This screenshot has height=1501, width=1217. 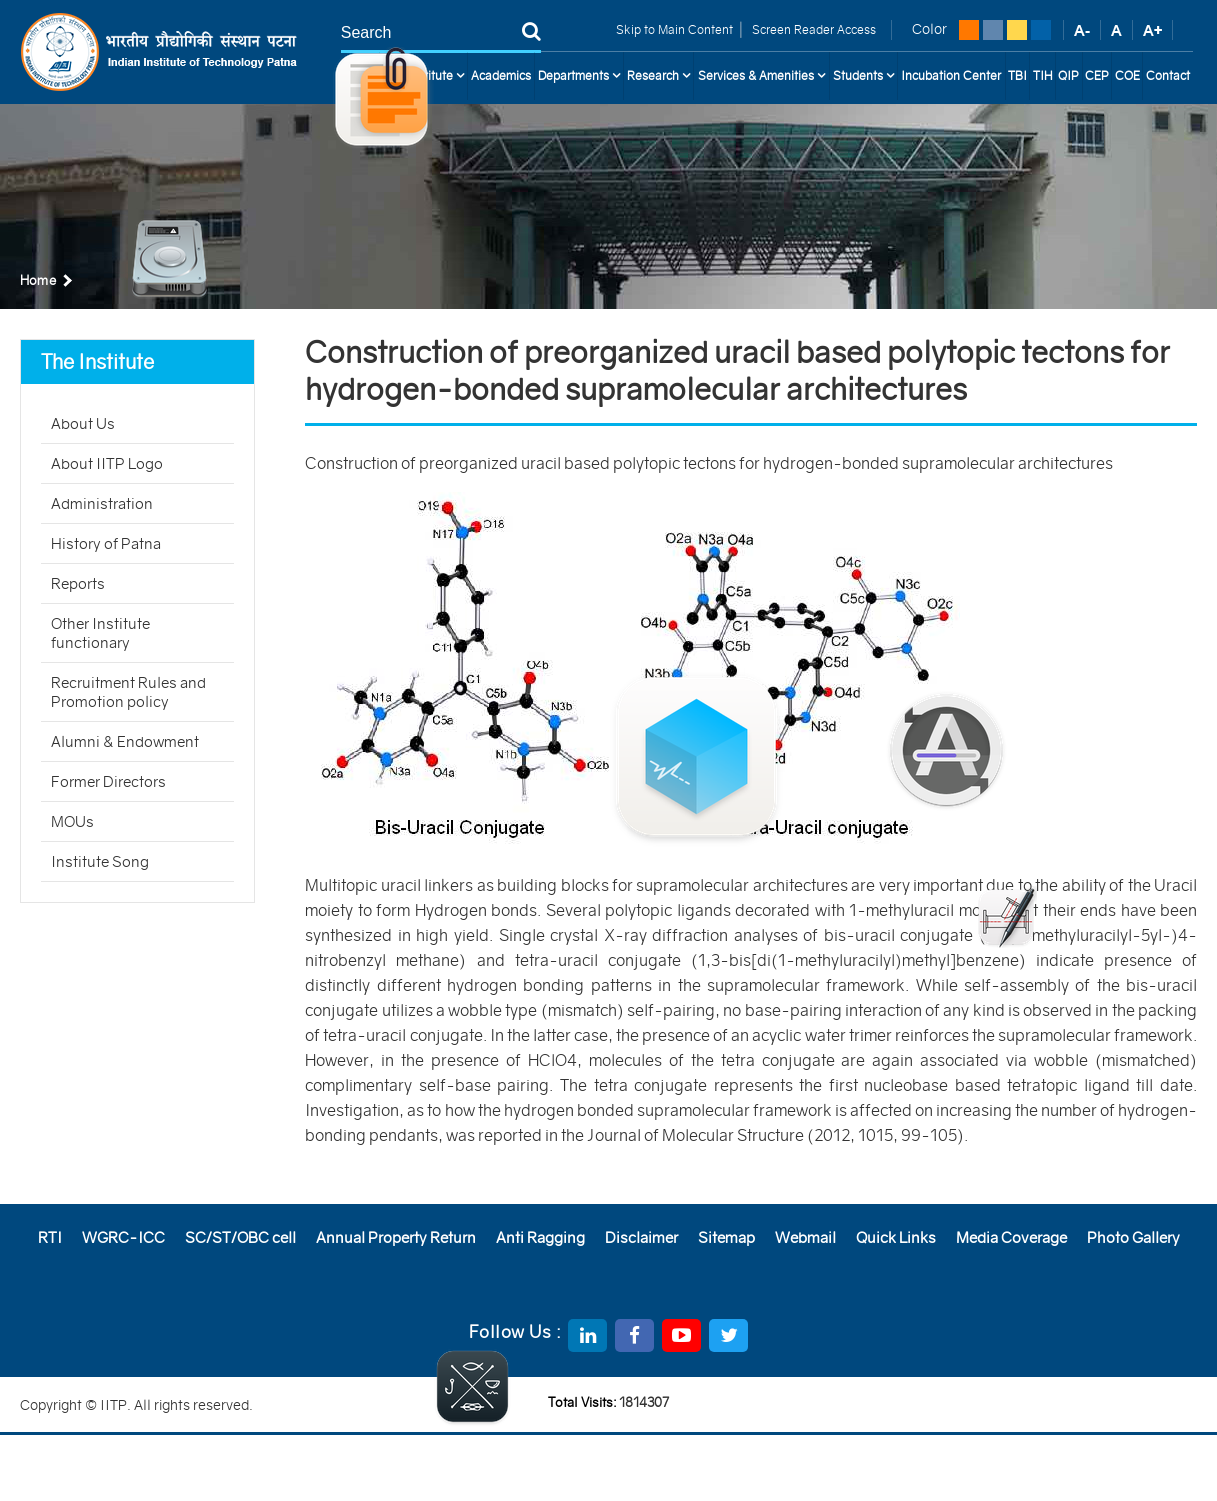 What do you see at coordinates (1006, 917) in the screenshot?
I see `open QCAD drafting application` at bounding box center [1006, 917].